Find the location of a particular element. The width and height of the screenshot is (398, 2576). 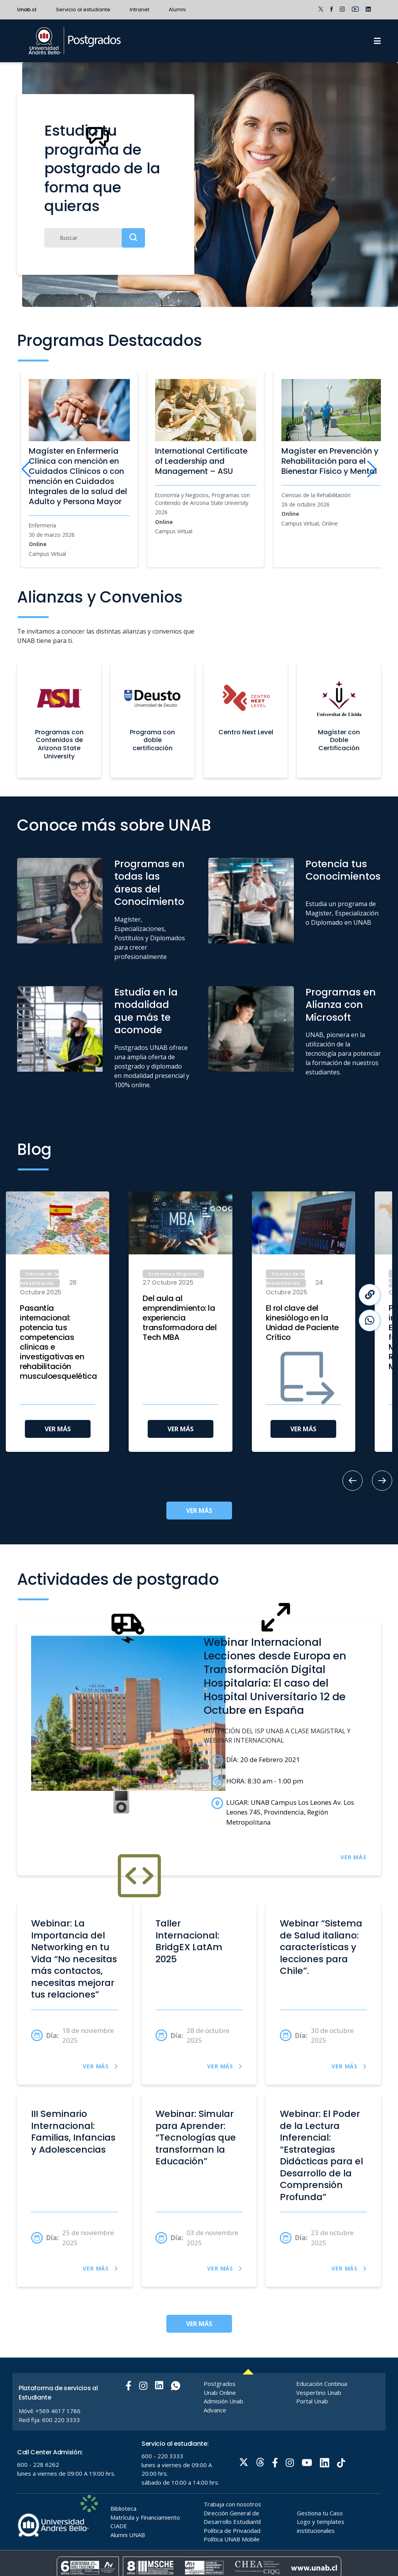

open steam gaming platform is located at coordinates (89, 2503).